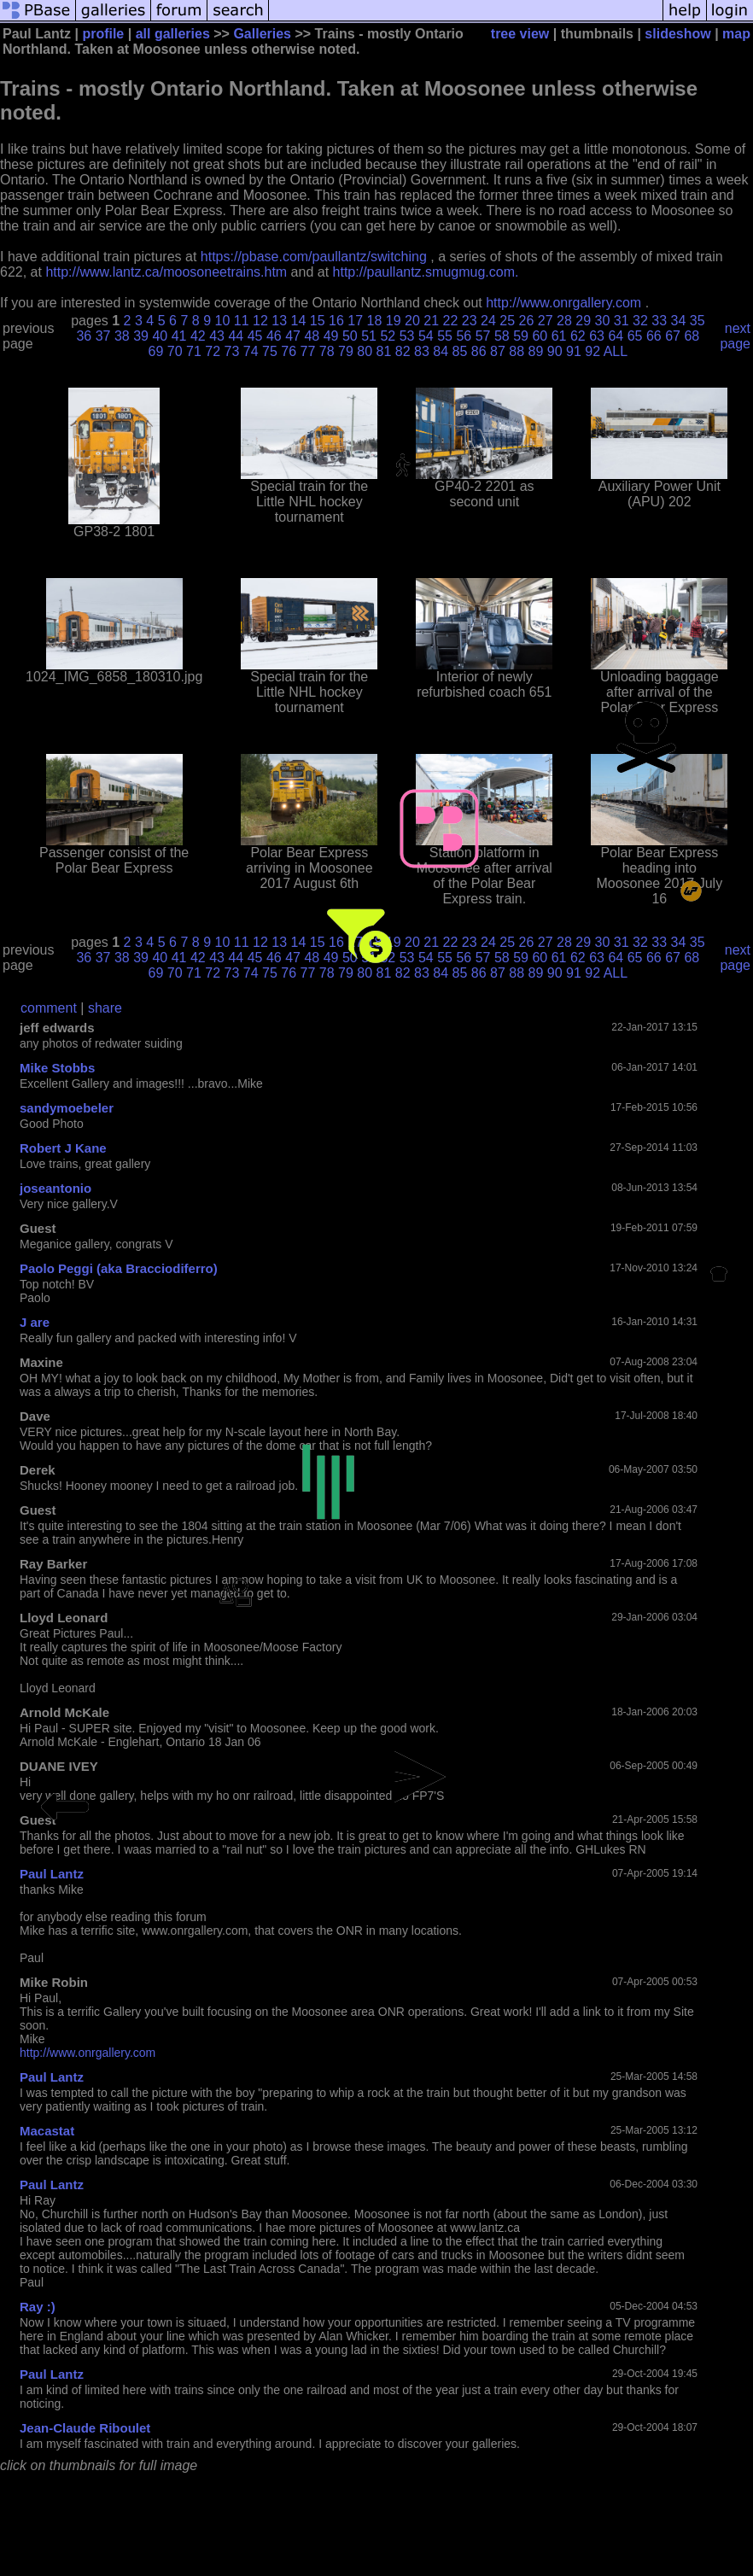  Describe the element at coordinates (439, 828) in the screenshot. I see `perbyte brand logo` at that location.